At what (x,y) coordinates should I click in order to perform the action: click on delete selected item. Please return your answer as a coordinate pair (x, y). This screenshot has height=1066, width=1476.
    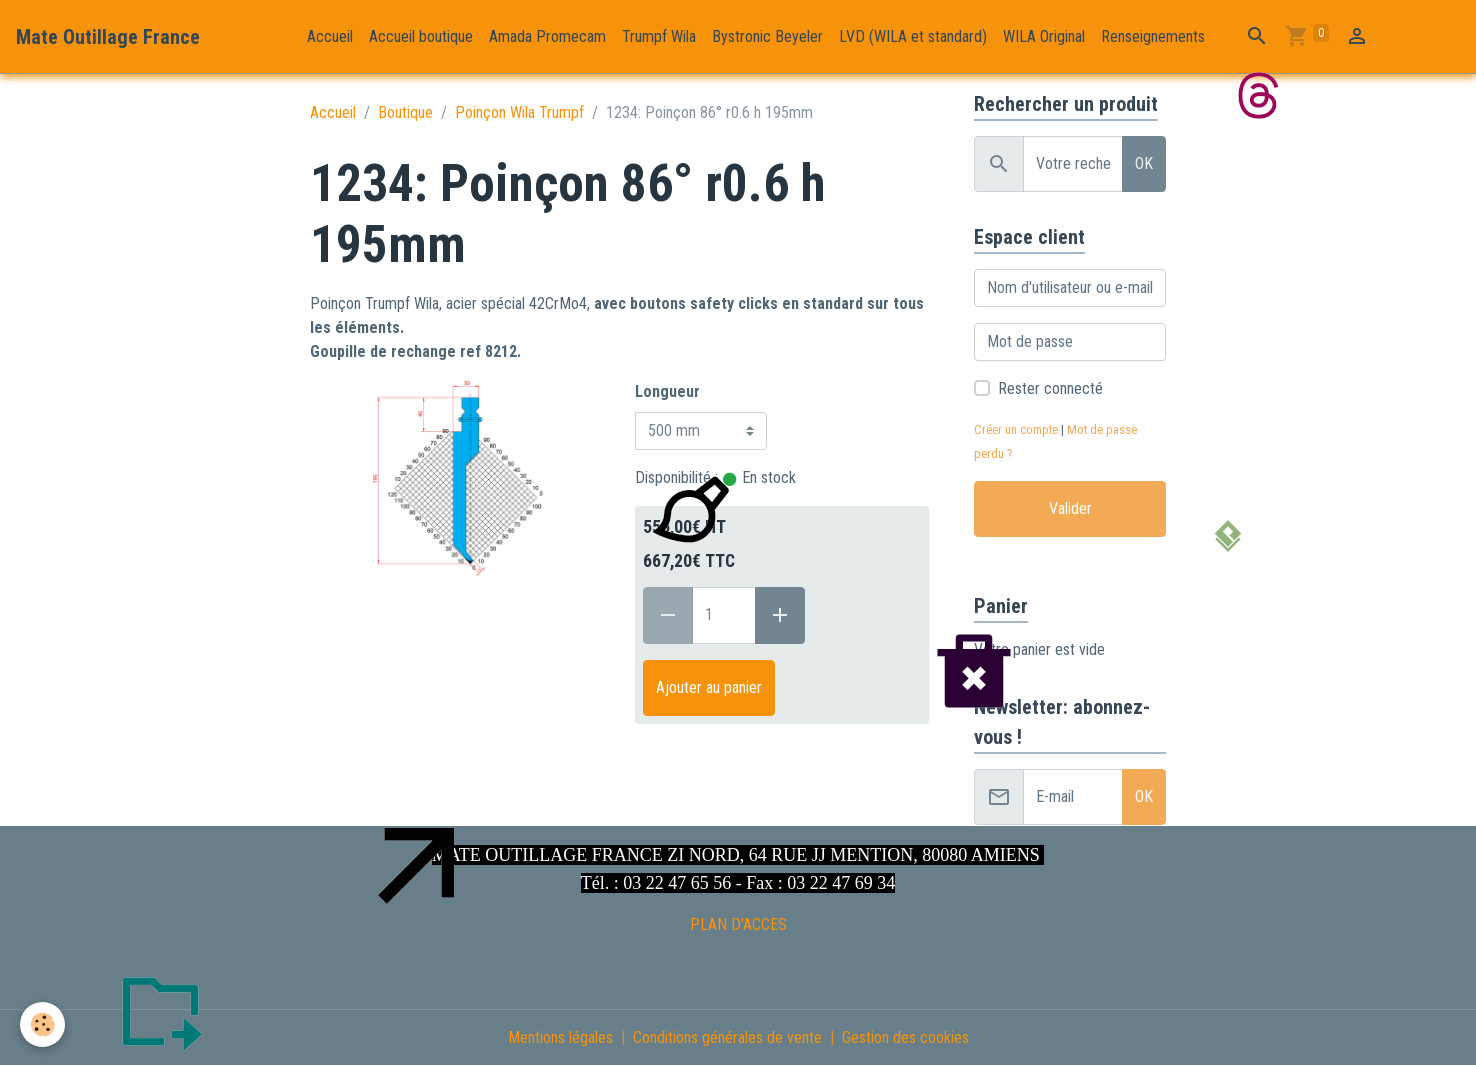
    Looking at the image, I should click on (974, 671).